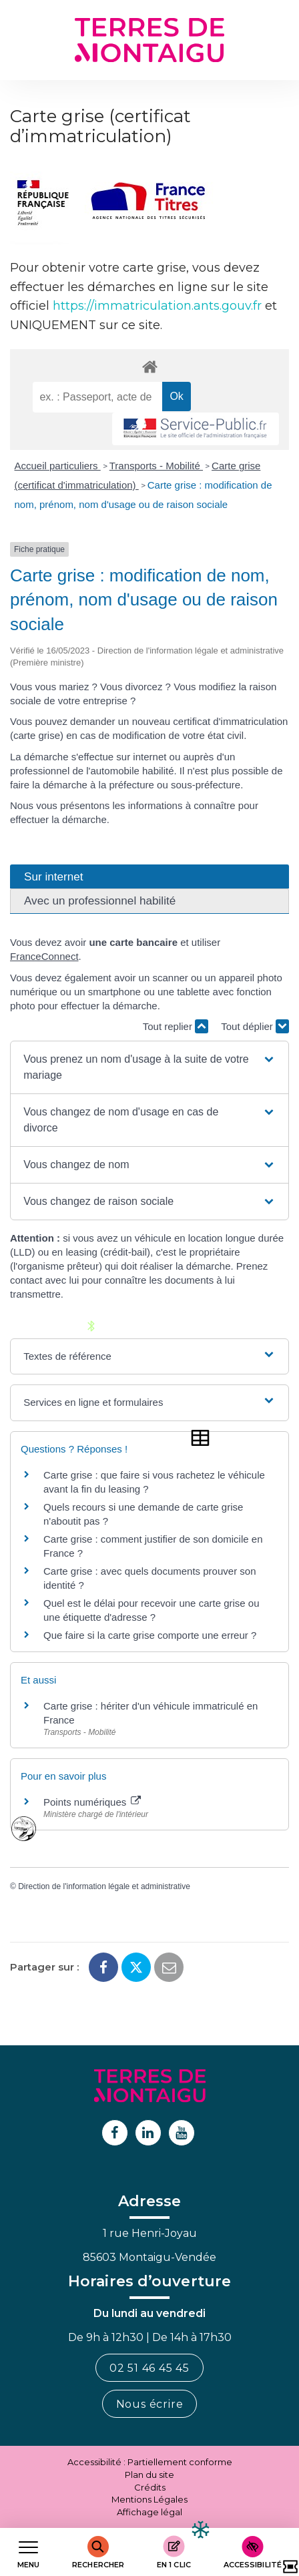 This screenshot has width=299, height=2576. Describe the element at coordinates (23, 1828) in the screenshot. I see `libuv library logo` at that location.